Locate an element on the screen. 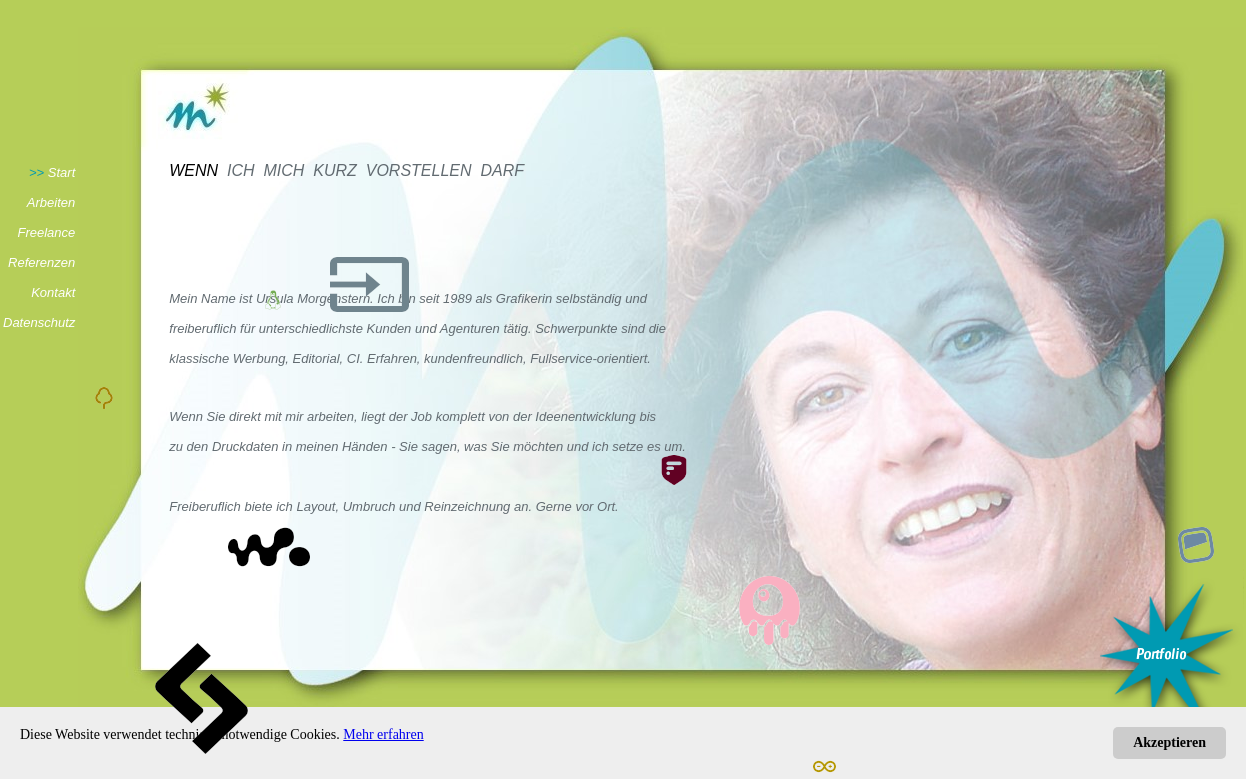 This screenshot has width=1246, height=779. livewire framework logo is located at coordinates (769, 610).